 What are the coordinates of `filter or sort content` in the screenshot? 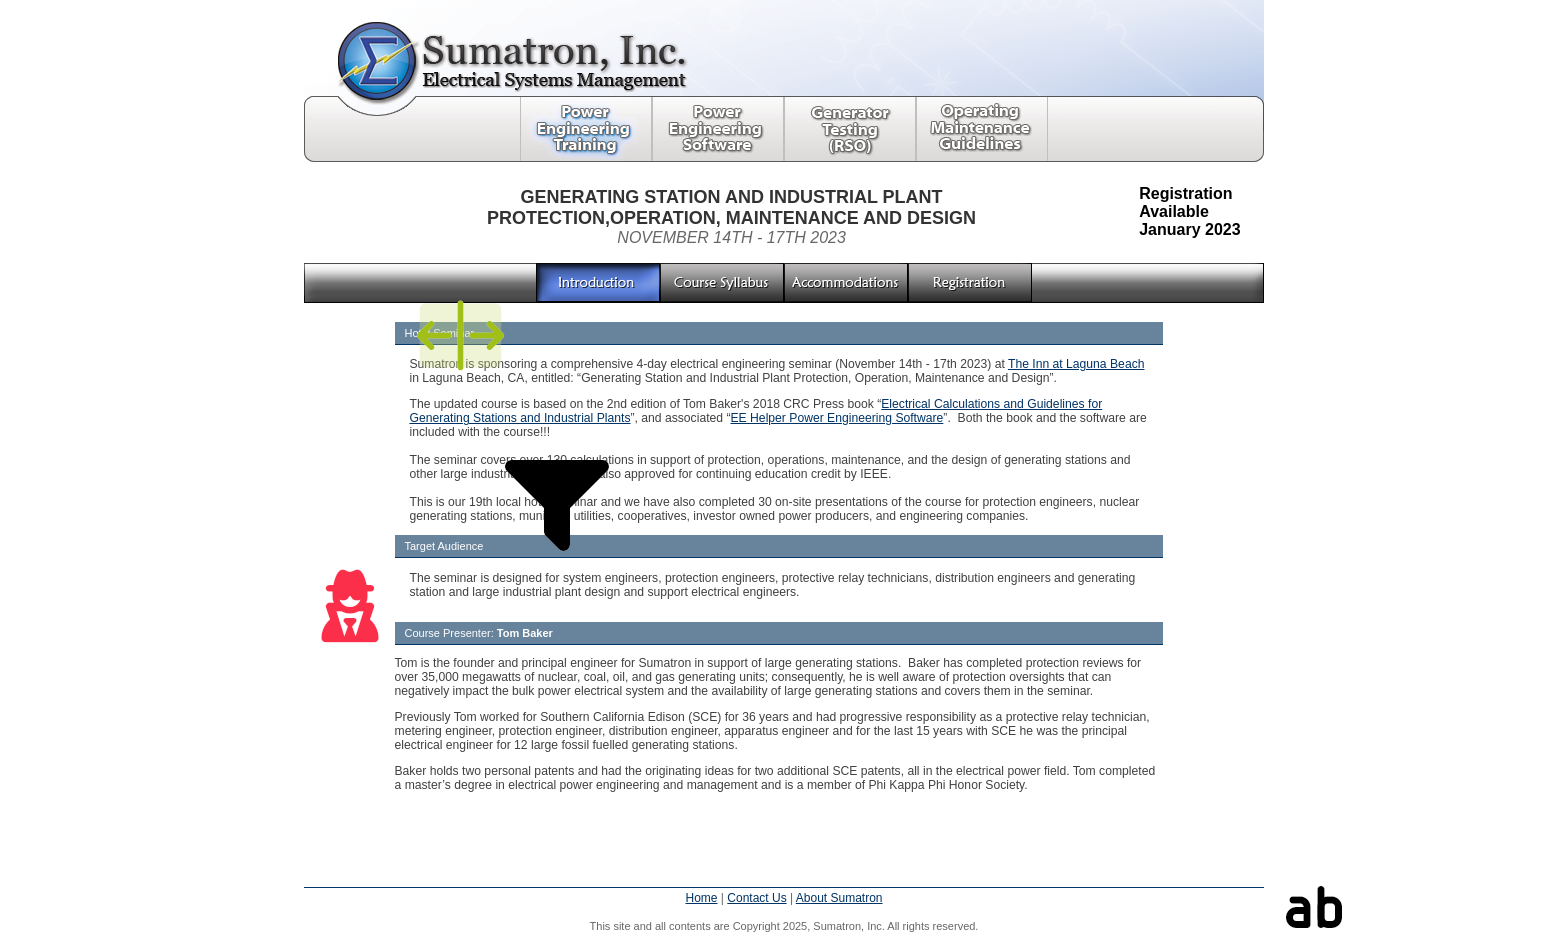 It's located at (557, 499).